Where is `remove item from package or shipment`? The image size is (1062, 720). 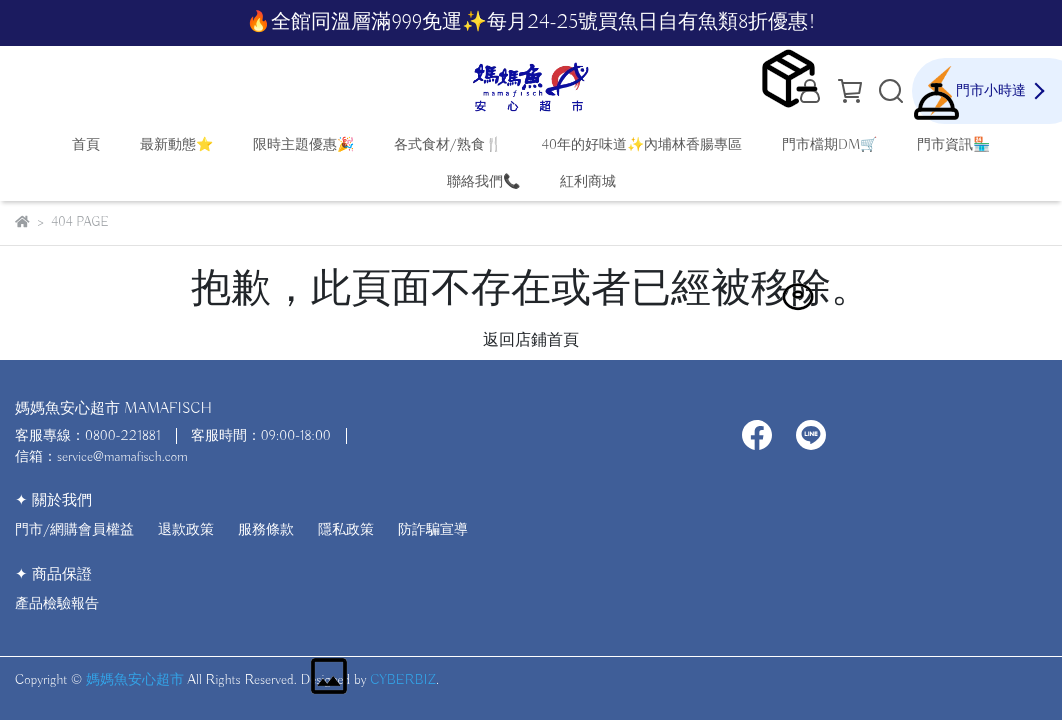
remove item from package or shipment is located at coordinates (788, 78).